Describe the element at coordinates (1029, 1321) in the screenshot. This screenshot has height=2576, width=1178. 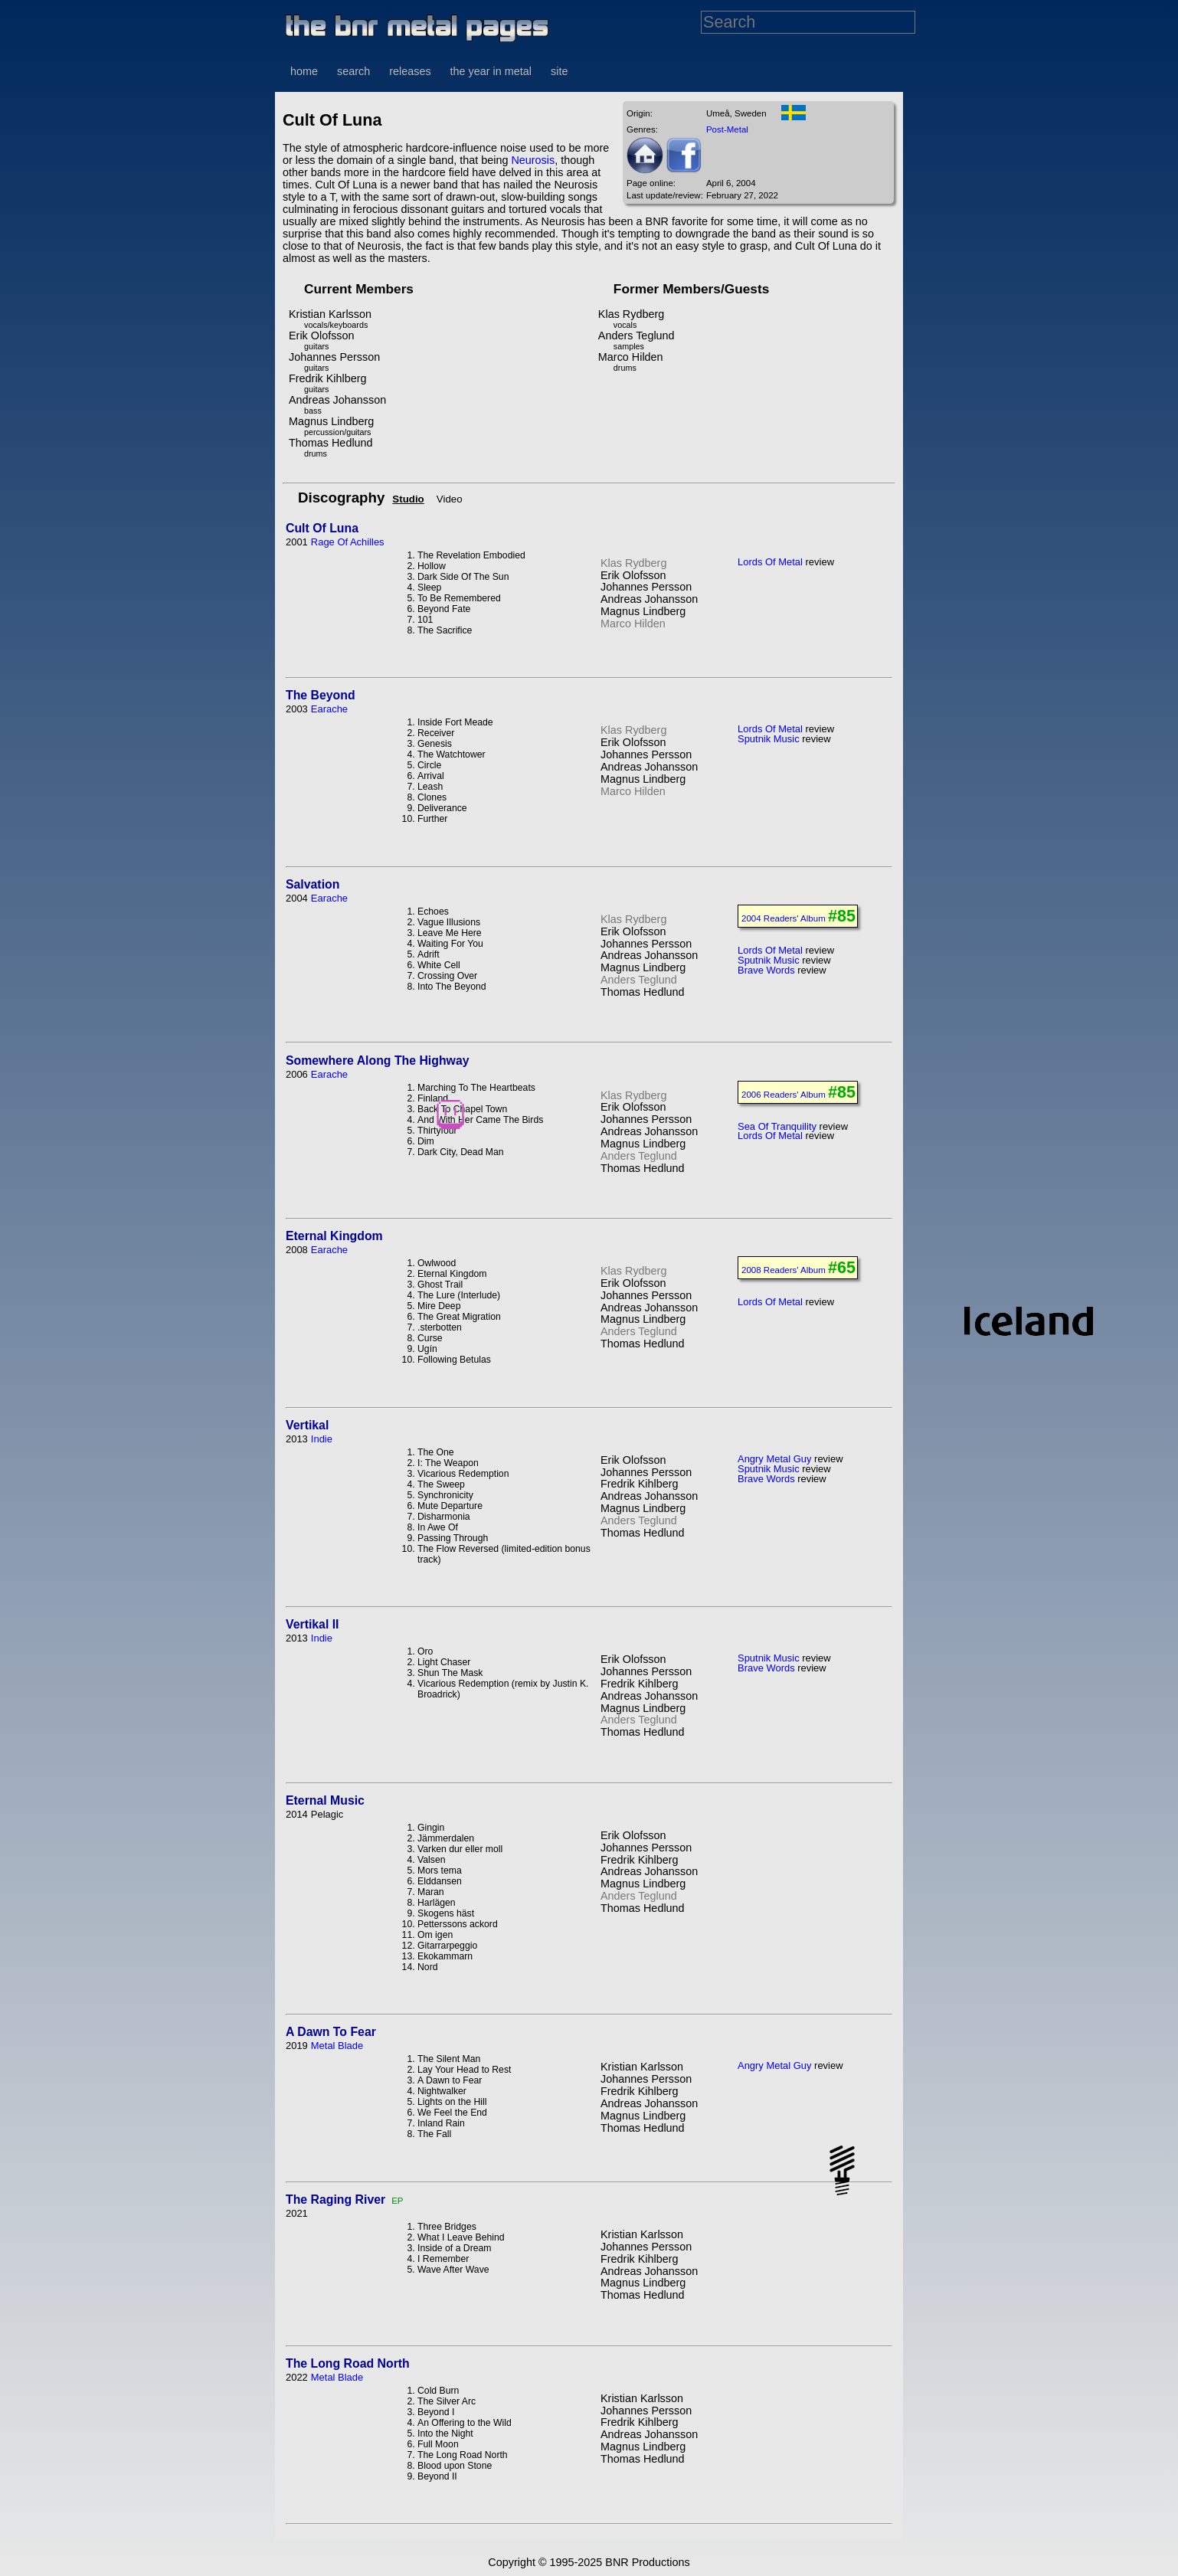
I see `Iceland grocery store brand logo` at that location.